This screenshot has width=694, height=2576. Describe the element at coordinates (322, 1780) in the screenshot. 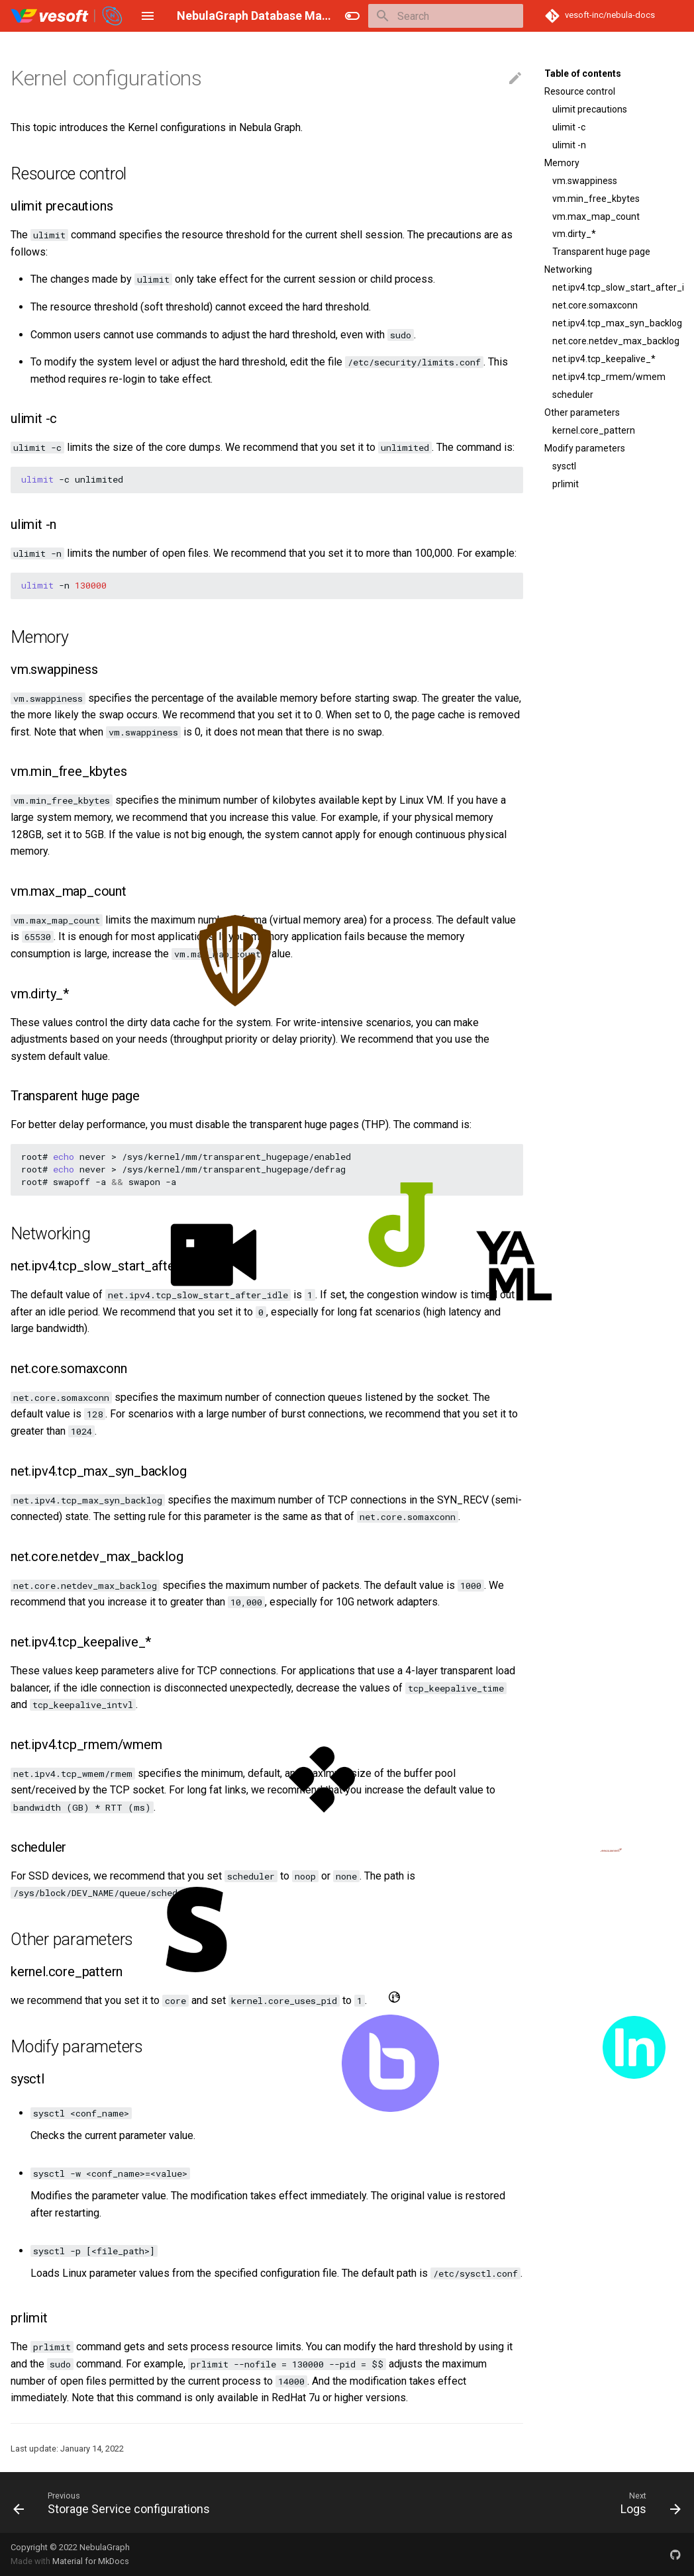

I see `bentobox company logo` at that location.